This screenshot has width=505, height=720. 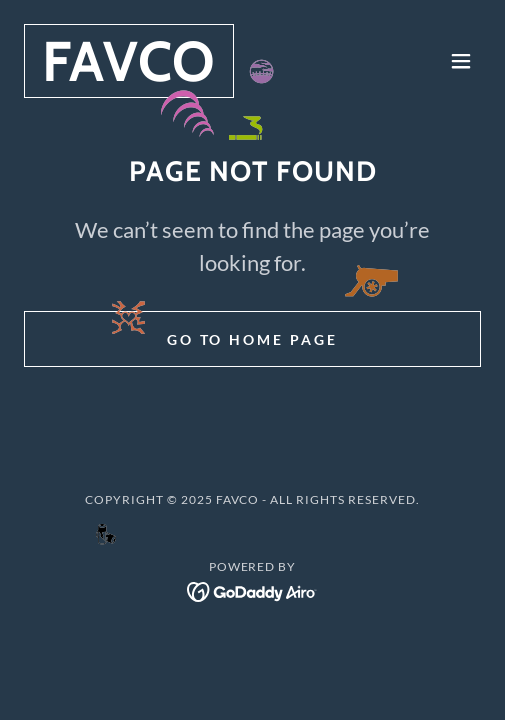 What do you see at coordinates (128, 317) in the screenshot?
I see `activate defibrillator or emergency revival action` at bounding box center [128, 317].